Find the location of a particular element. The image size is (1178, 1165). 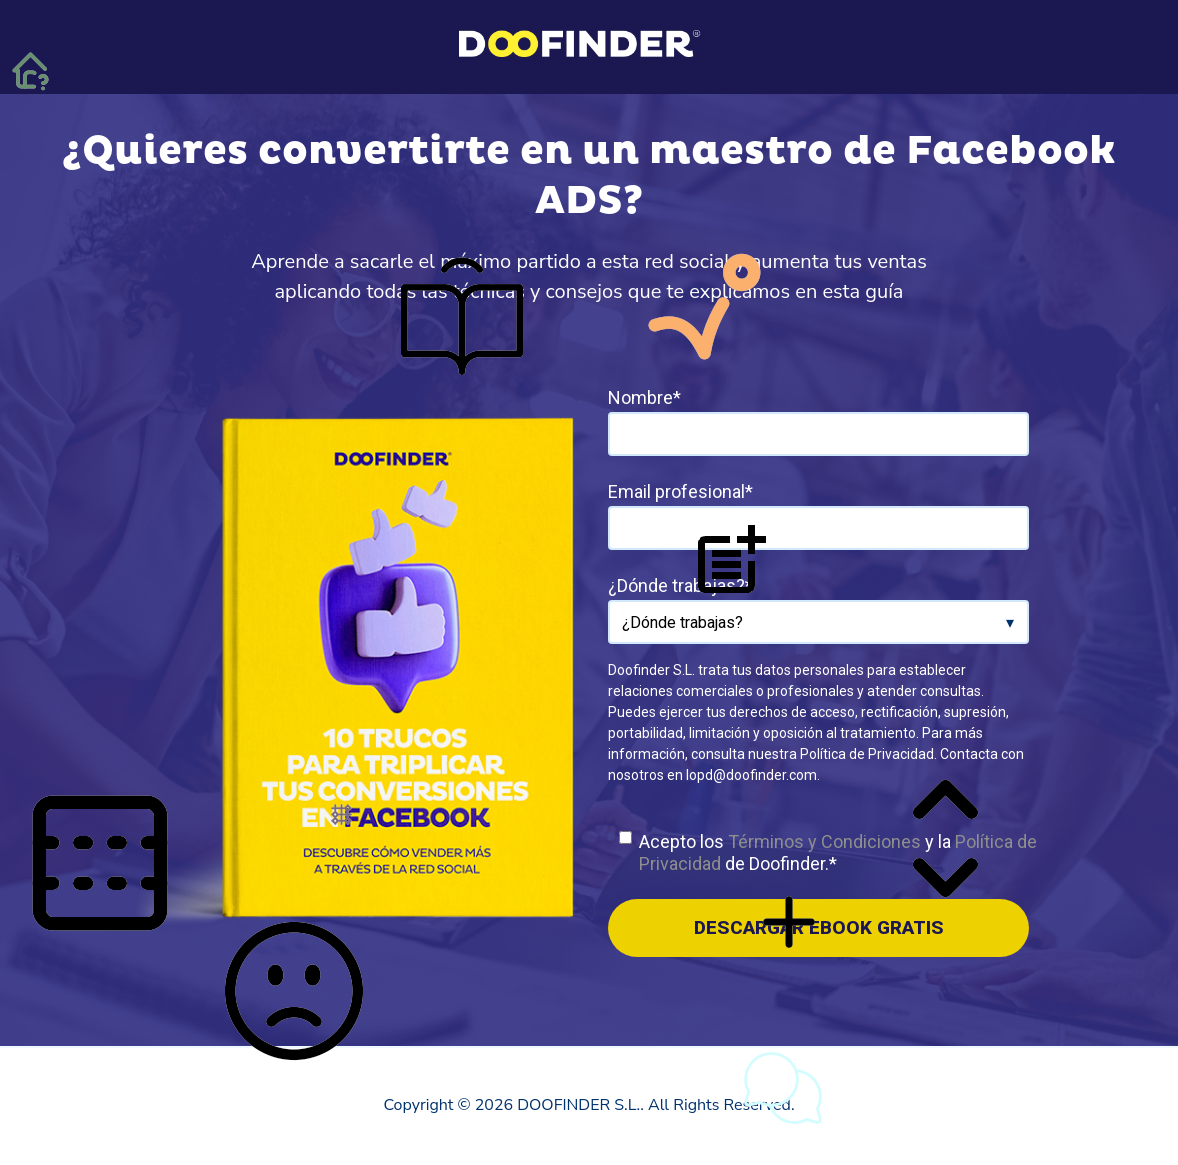

expand or collapse a dropdown menu is located at coordinates (945, 838).